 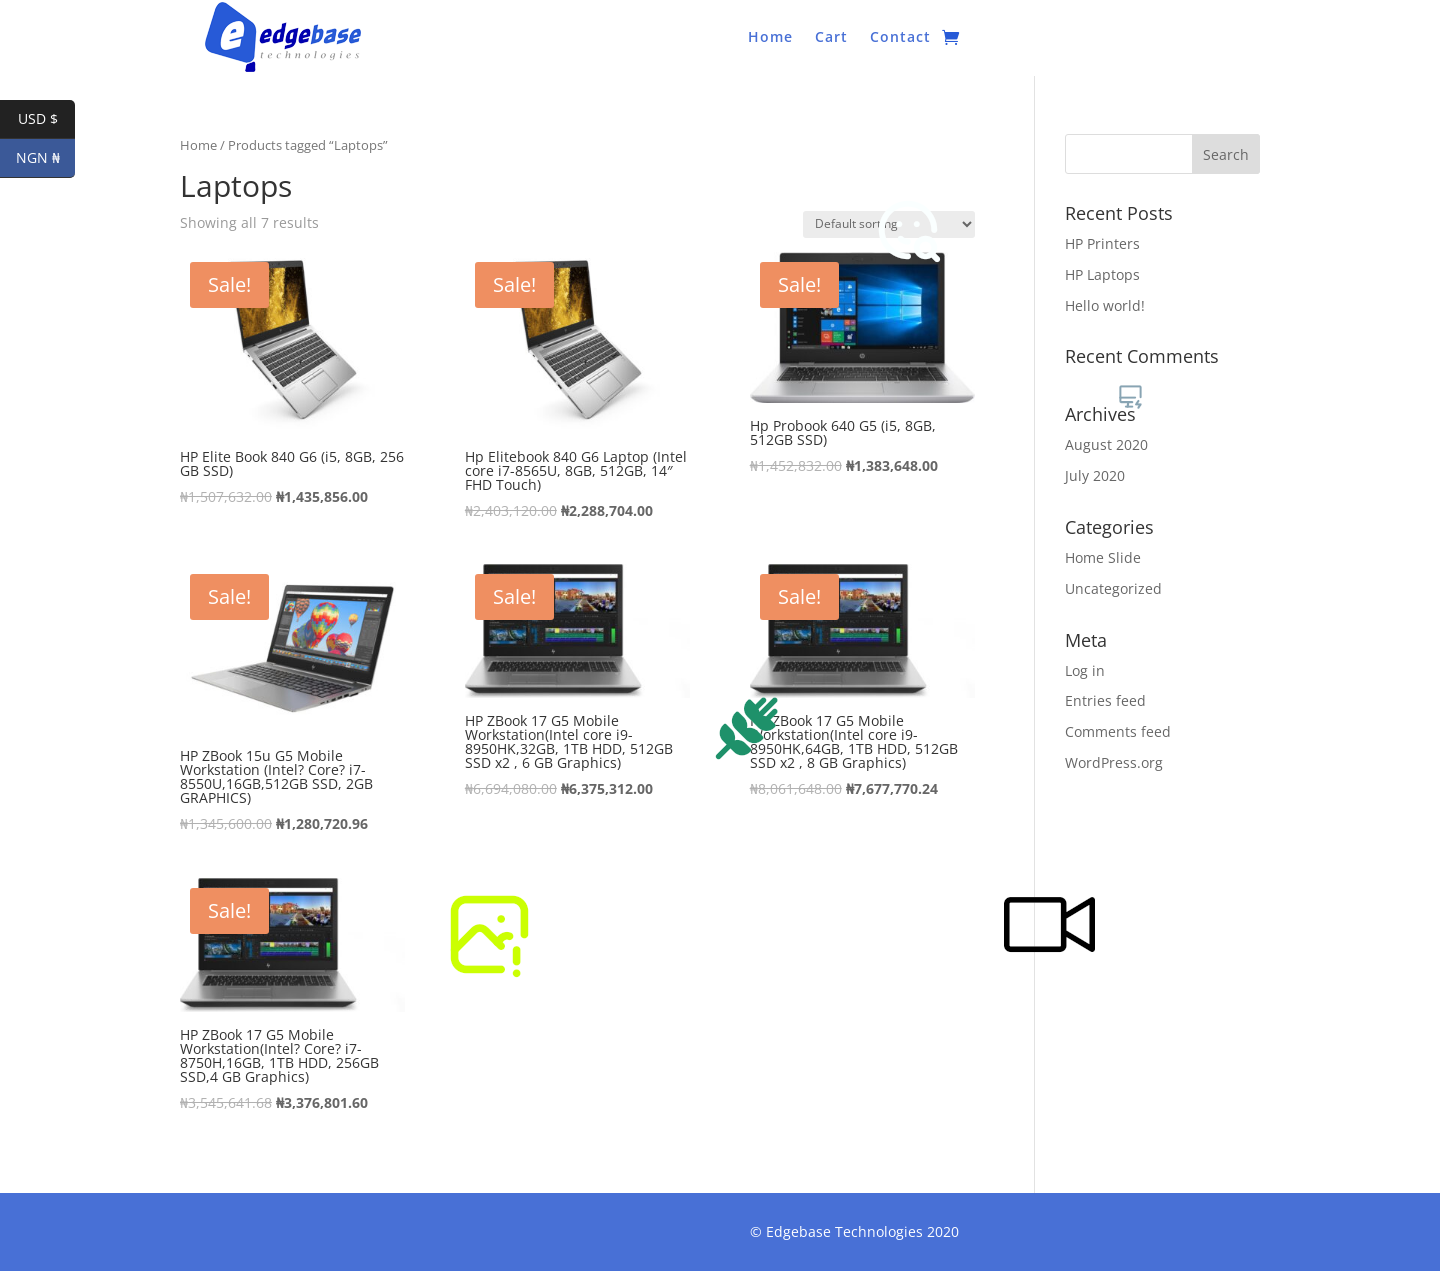 What do you see at coordinates (908, 230) in the screenshot?
I see `search for emotions or mood filters` at bounding box center [908, 230].